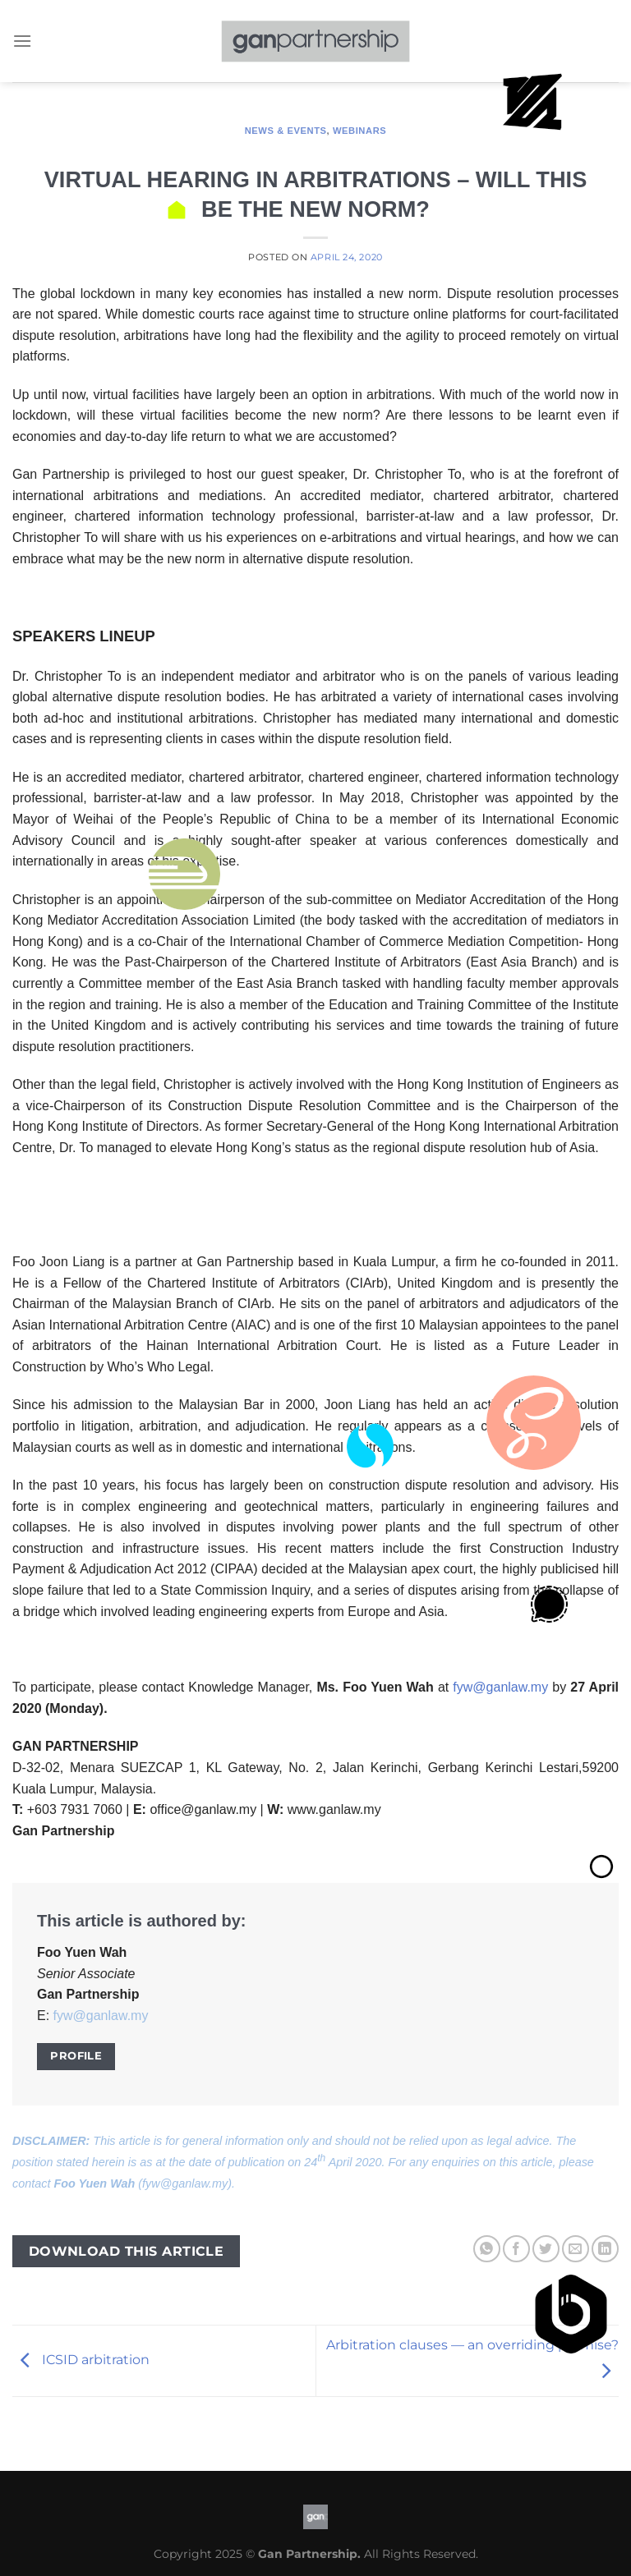  I want to click on open beekeeper studio database management app, so click(571, 2314).